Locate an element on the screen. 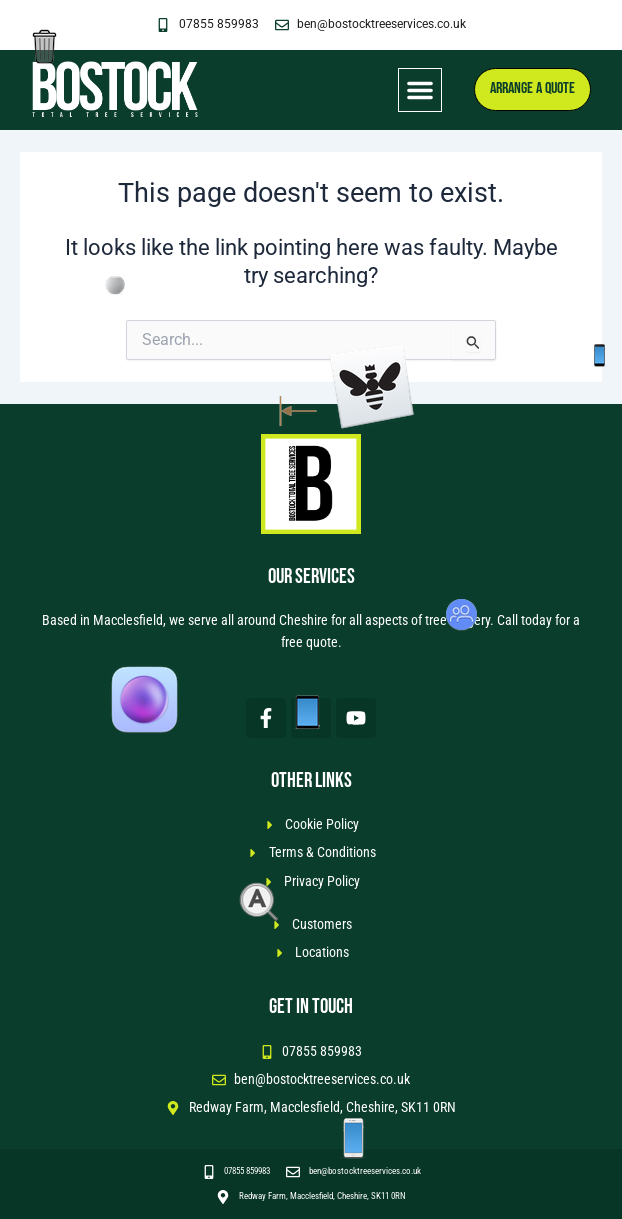  search for files or documents is located at coordinates (259, 902).